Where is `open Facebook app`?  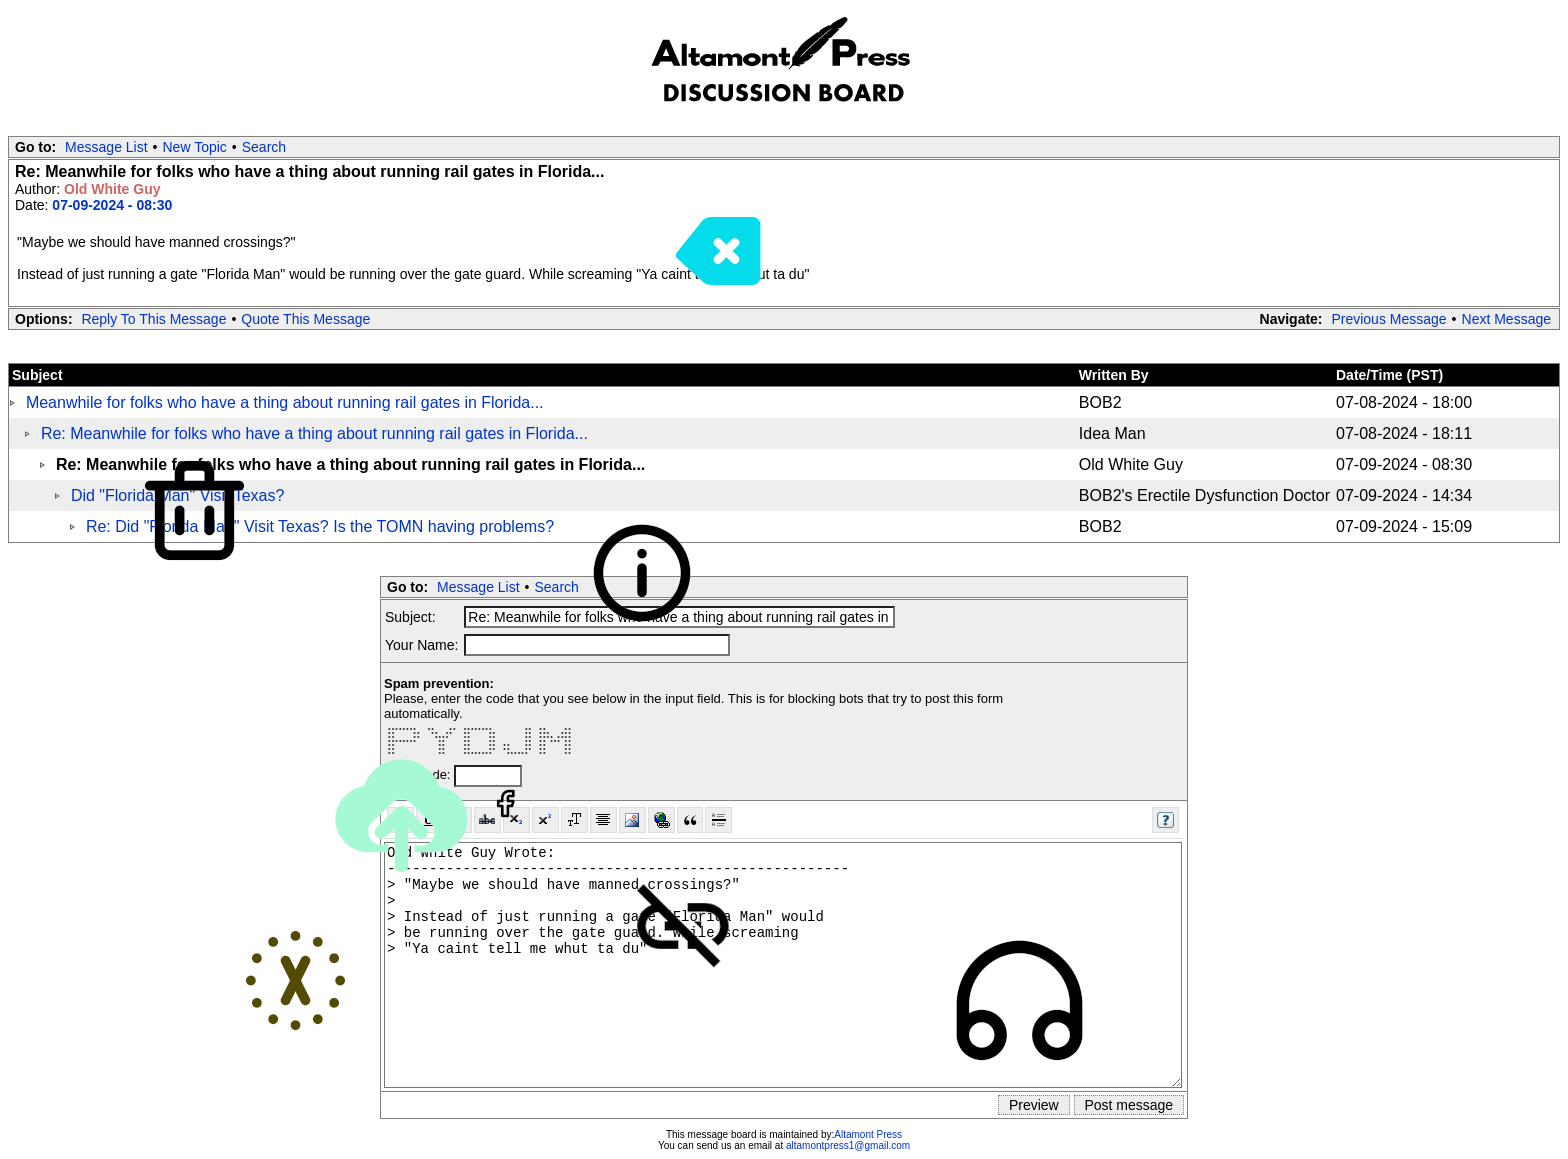
open Facebook app is located at coordinates (506, 803).